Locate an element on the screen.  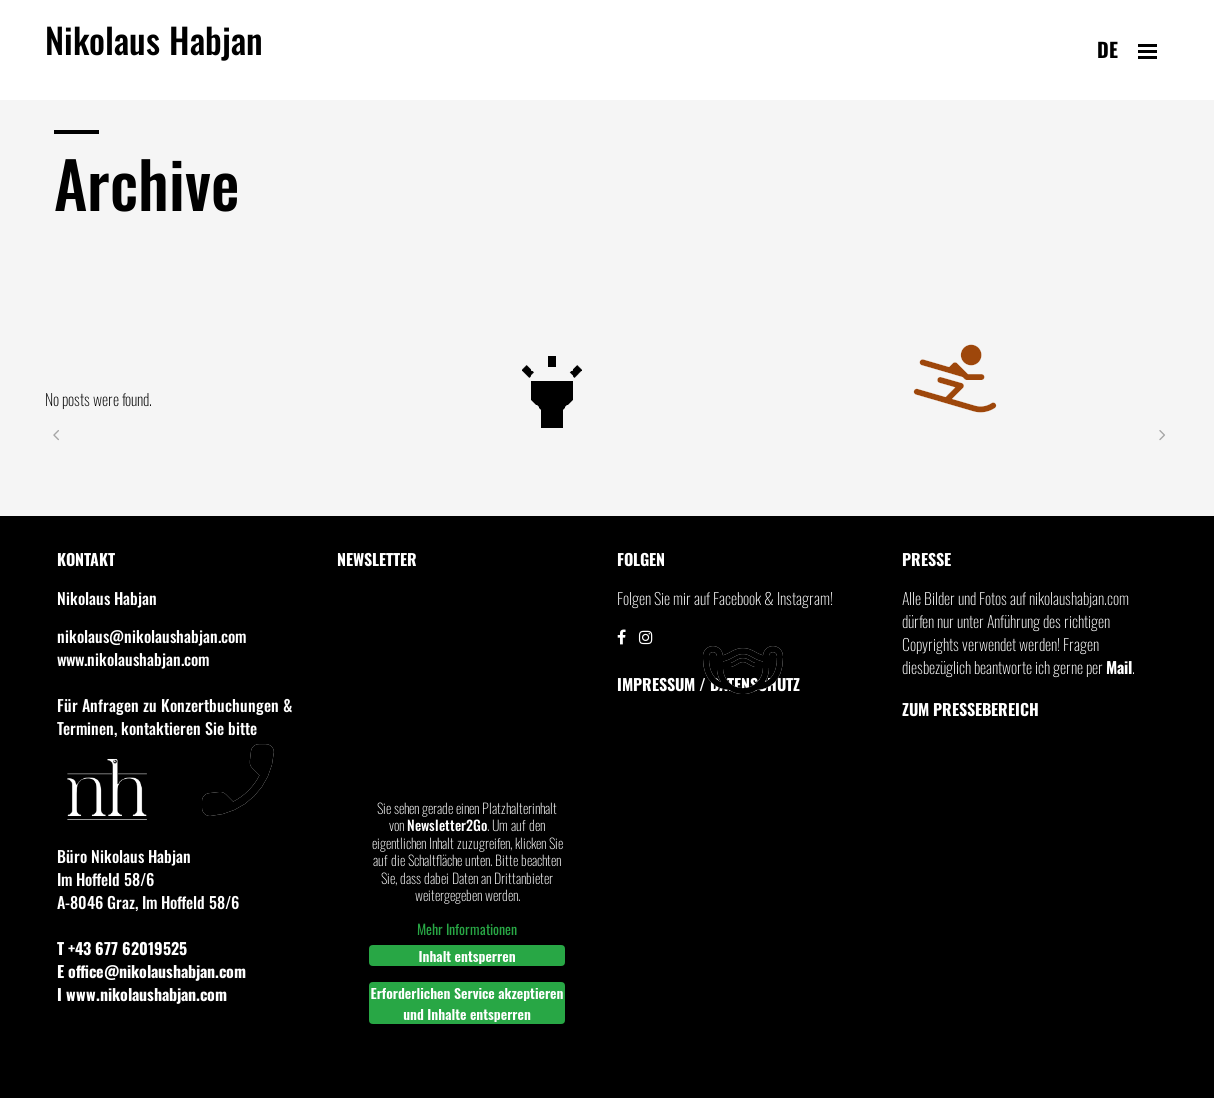
indicates face mask required is located at coordinates (743, 670).